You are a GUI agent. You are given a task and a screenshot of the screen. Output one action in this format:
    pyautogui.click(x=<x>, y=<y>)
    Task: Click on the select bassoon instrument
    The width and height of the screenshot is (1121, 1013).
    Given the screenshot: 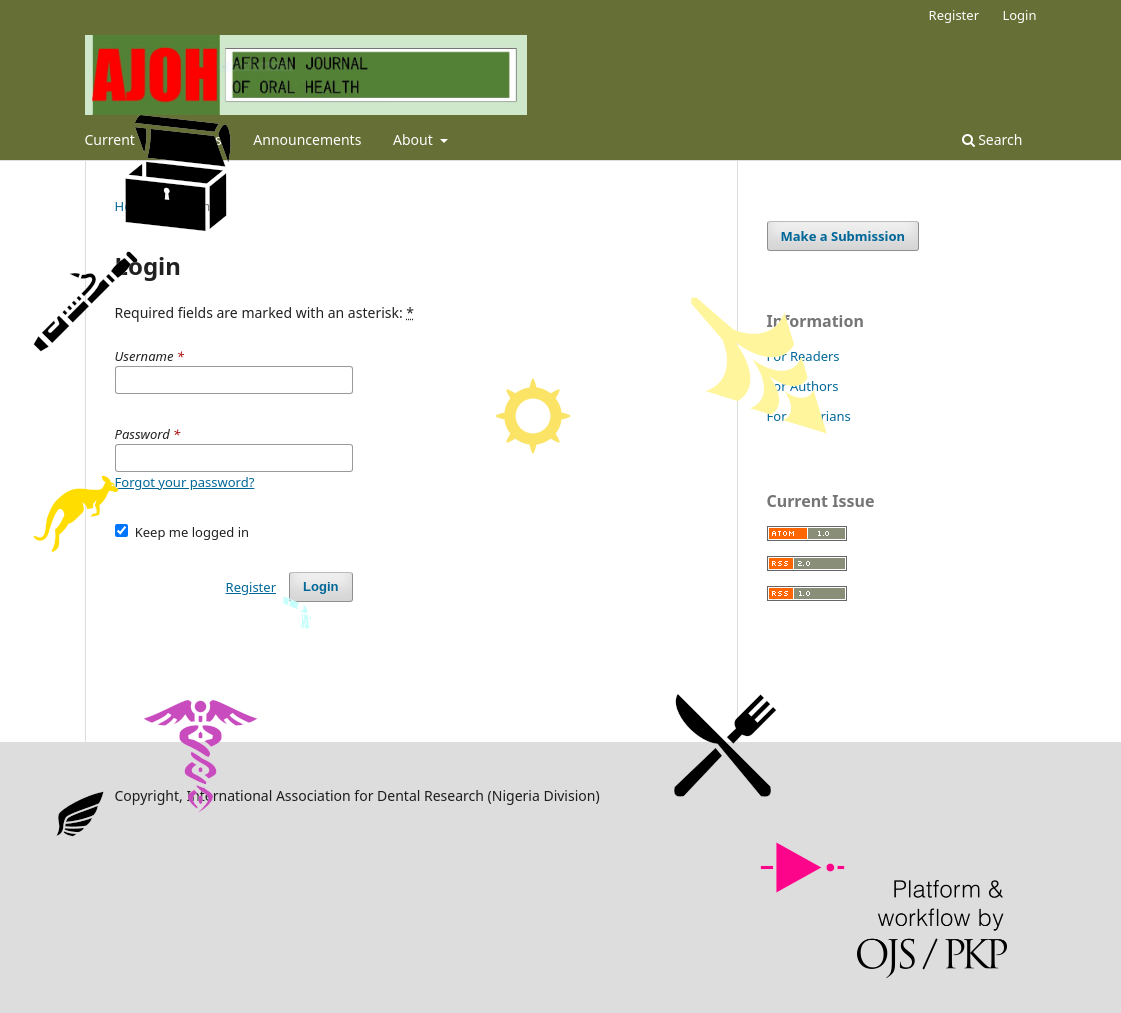 What is the action you would take?
    pyautogui.click(x=85, y=301)
    